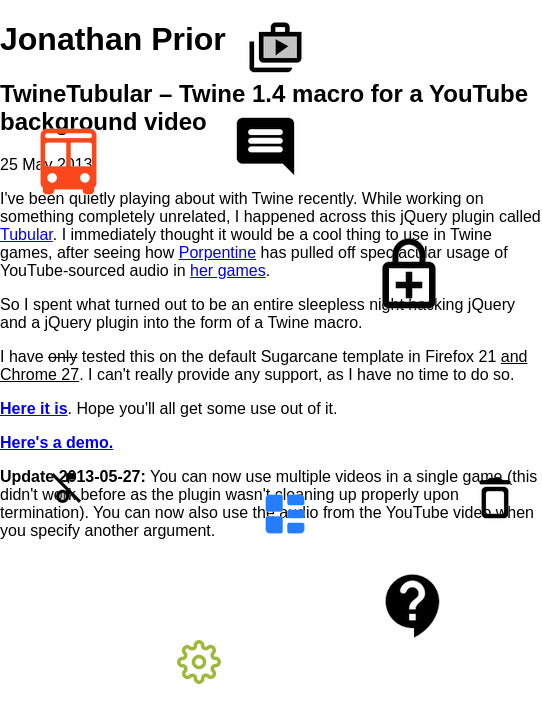 Image resolution: width=542 pixels, height=720 pixels. Describe the element at coordinates (495, 498) in the screenshot. I see `delete an item` at that location.